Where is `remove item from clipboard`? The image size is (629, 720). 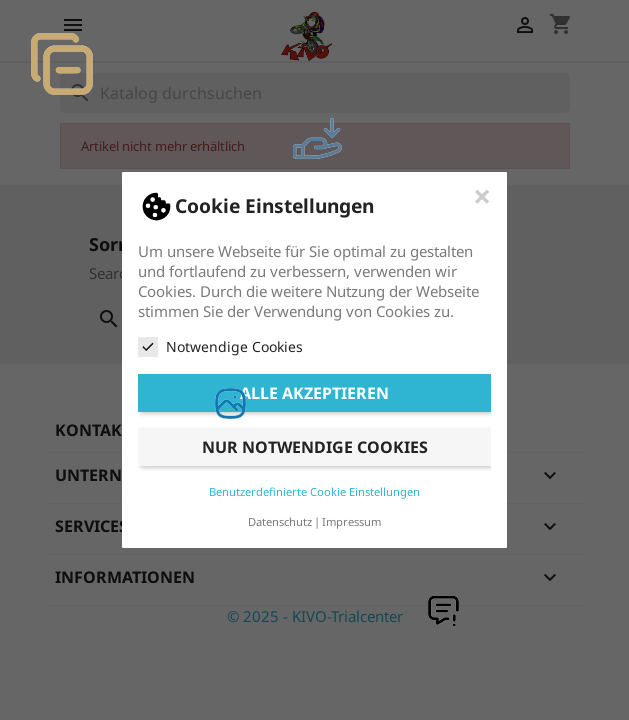 remove item from clipboard is located at coordinates (62, 64).